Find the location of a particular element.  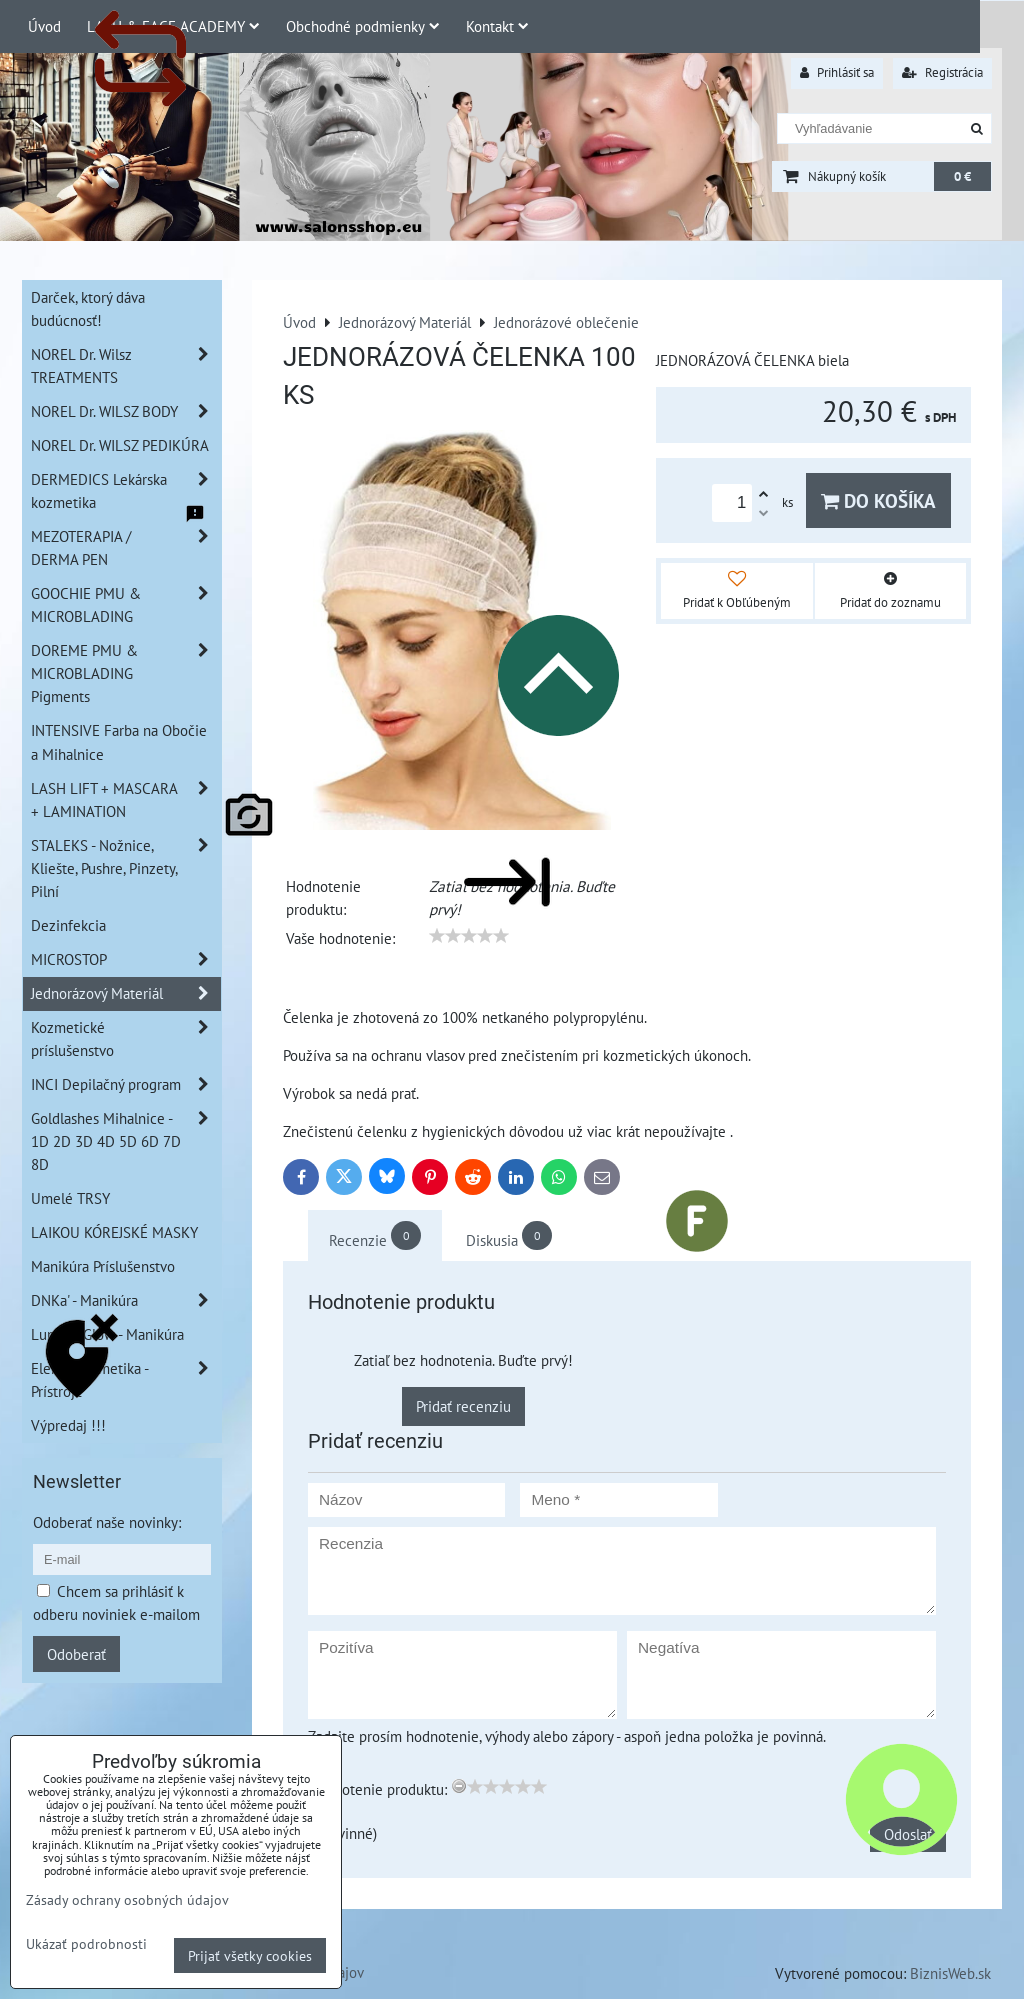

submit feedback or comments is located at coordinates (195, 514).